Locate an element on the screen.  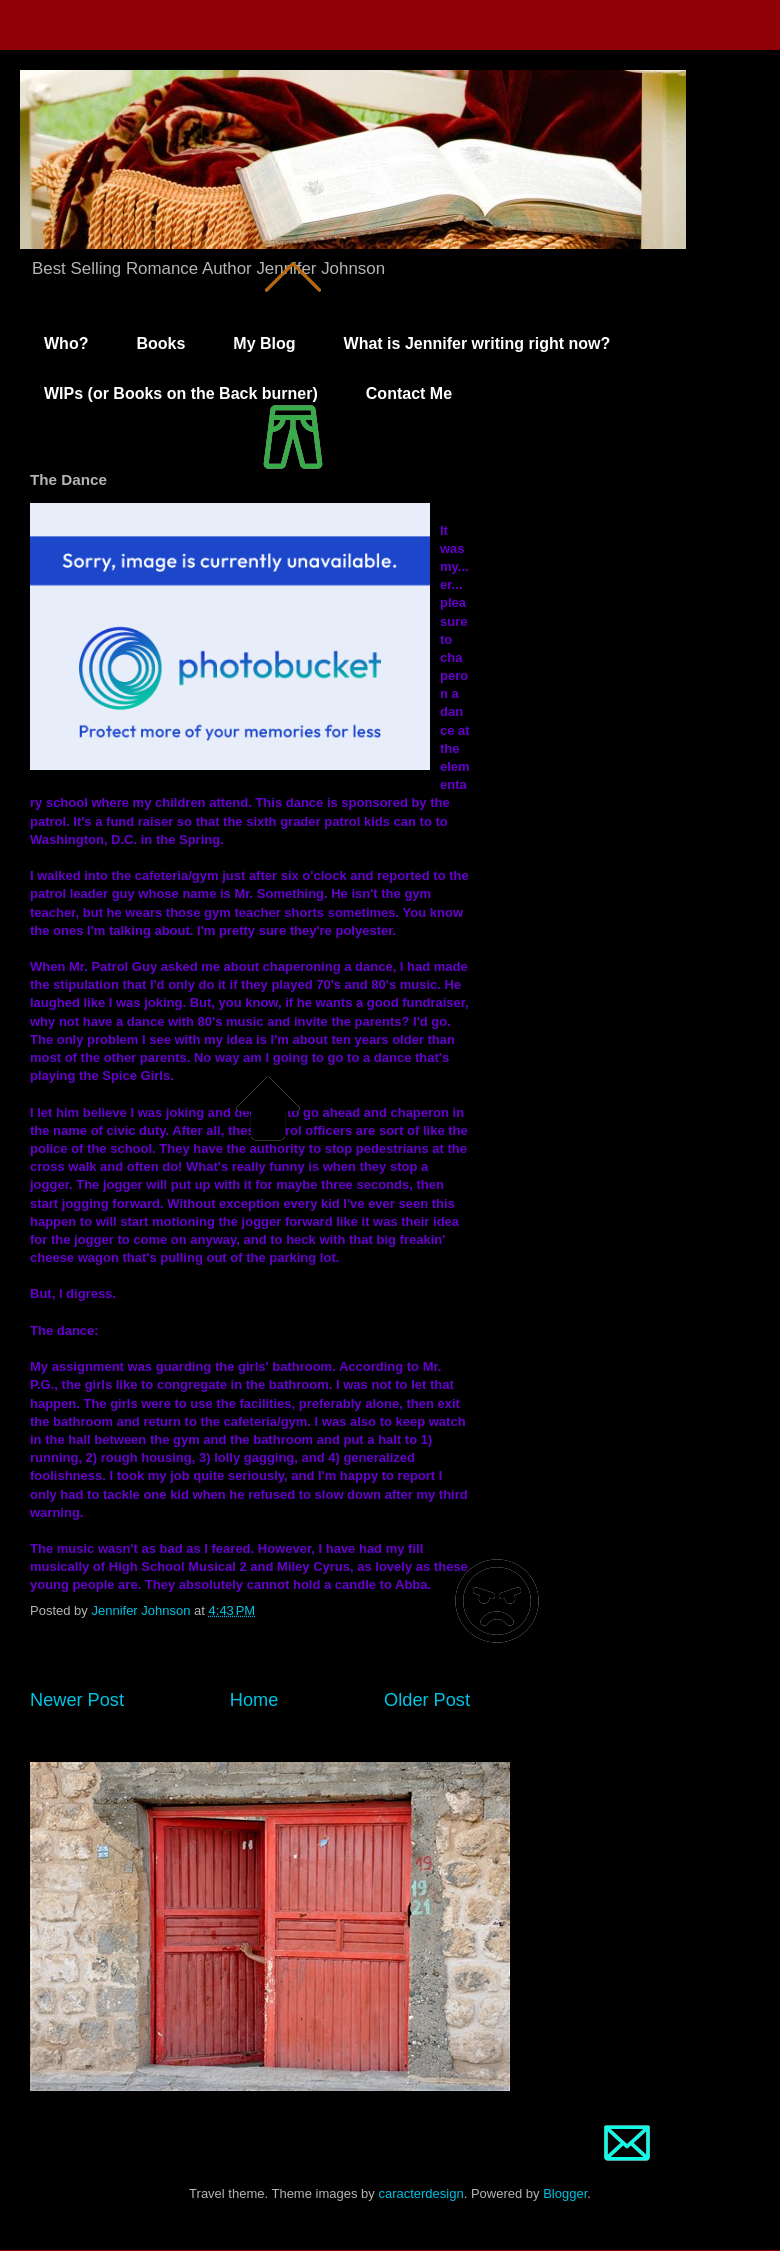
upload a file or content is located at coordinates (268, 1111).